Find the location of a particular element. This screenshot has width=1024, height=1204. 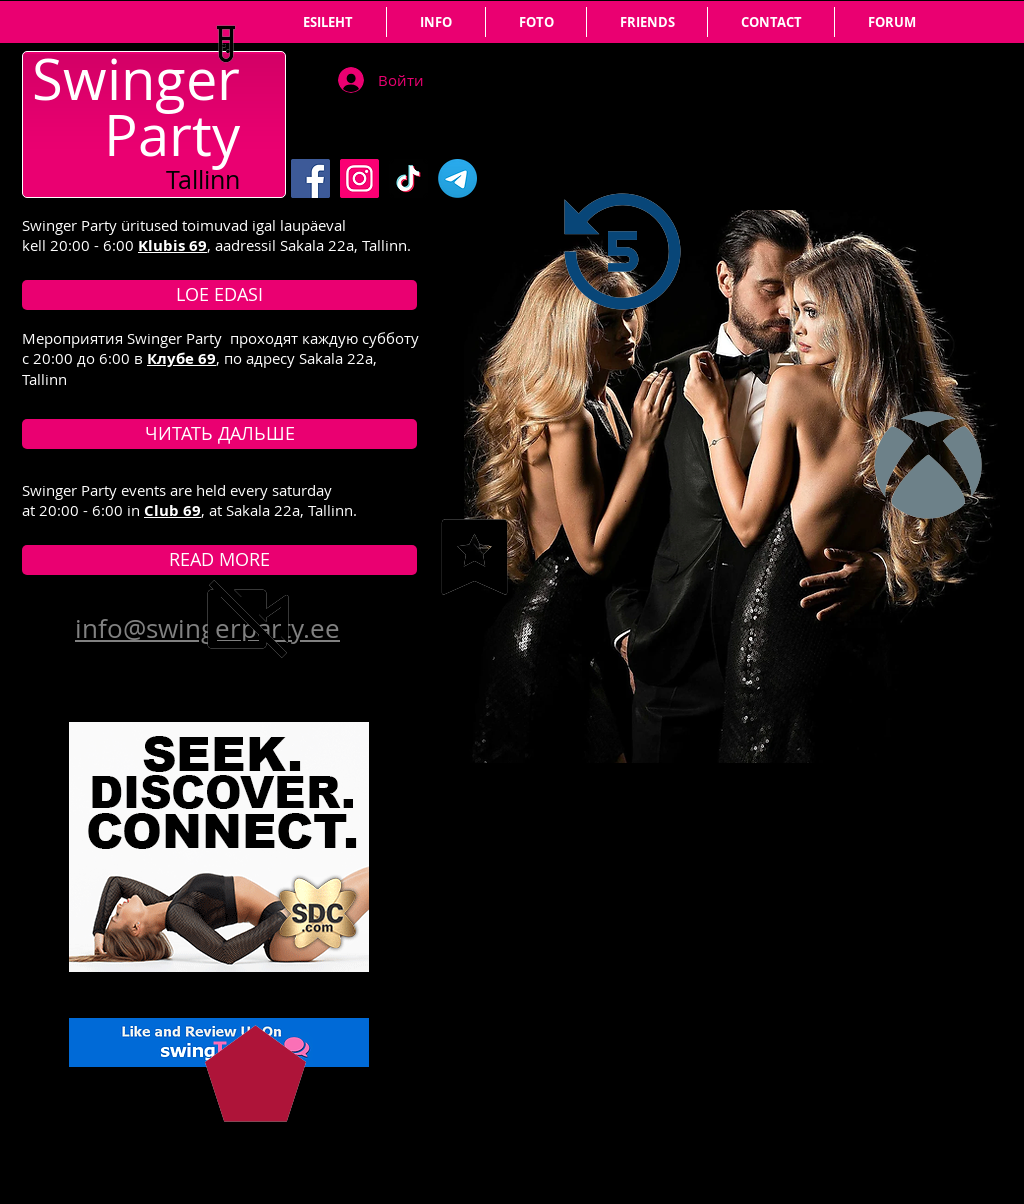

save item to favorites is located at coordinates (474, 555).